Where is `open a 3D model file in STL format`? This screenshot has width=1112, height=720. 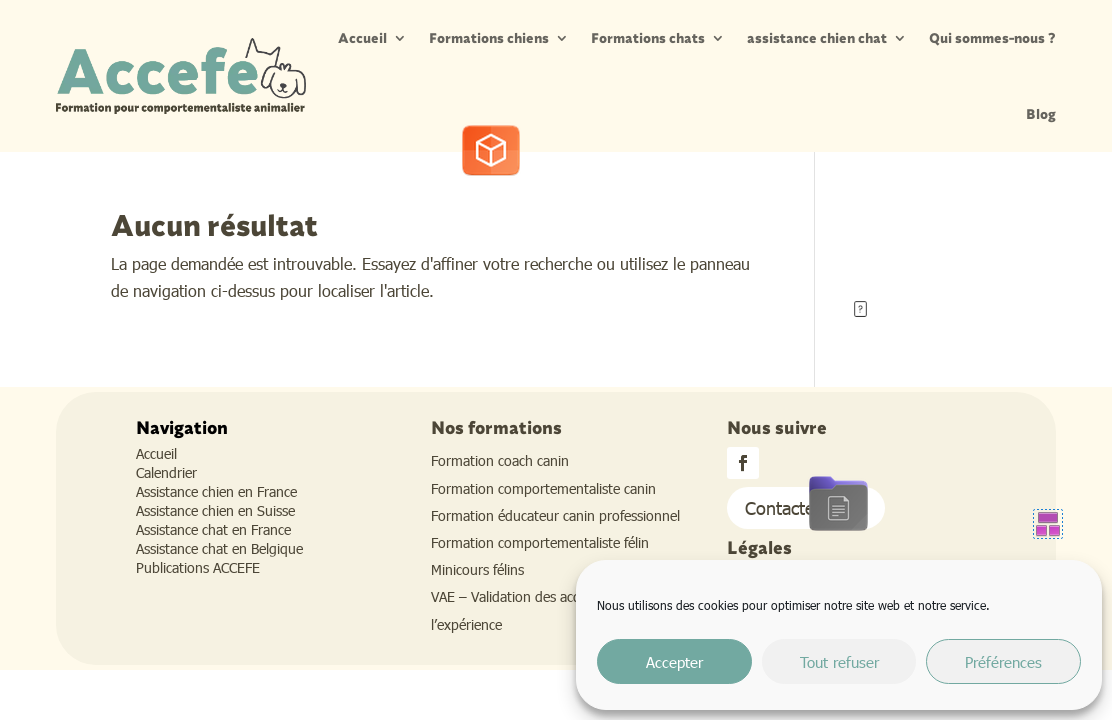 open a 3D model file in STL format is located at coordinates (491, 149).